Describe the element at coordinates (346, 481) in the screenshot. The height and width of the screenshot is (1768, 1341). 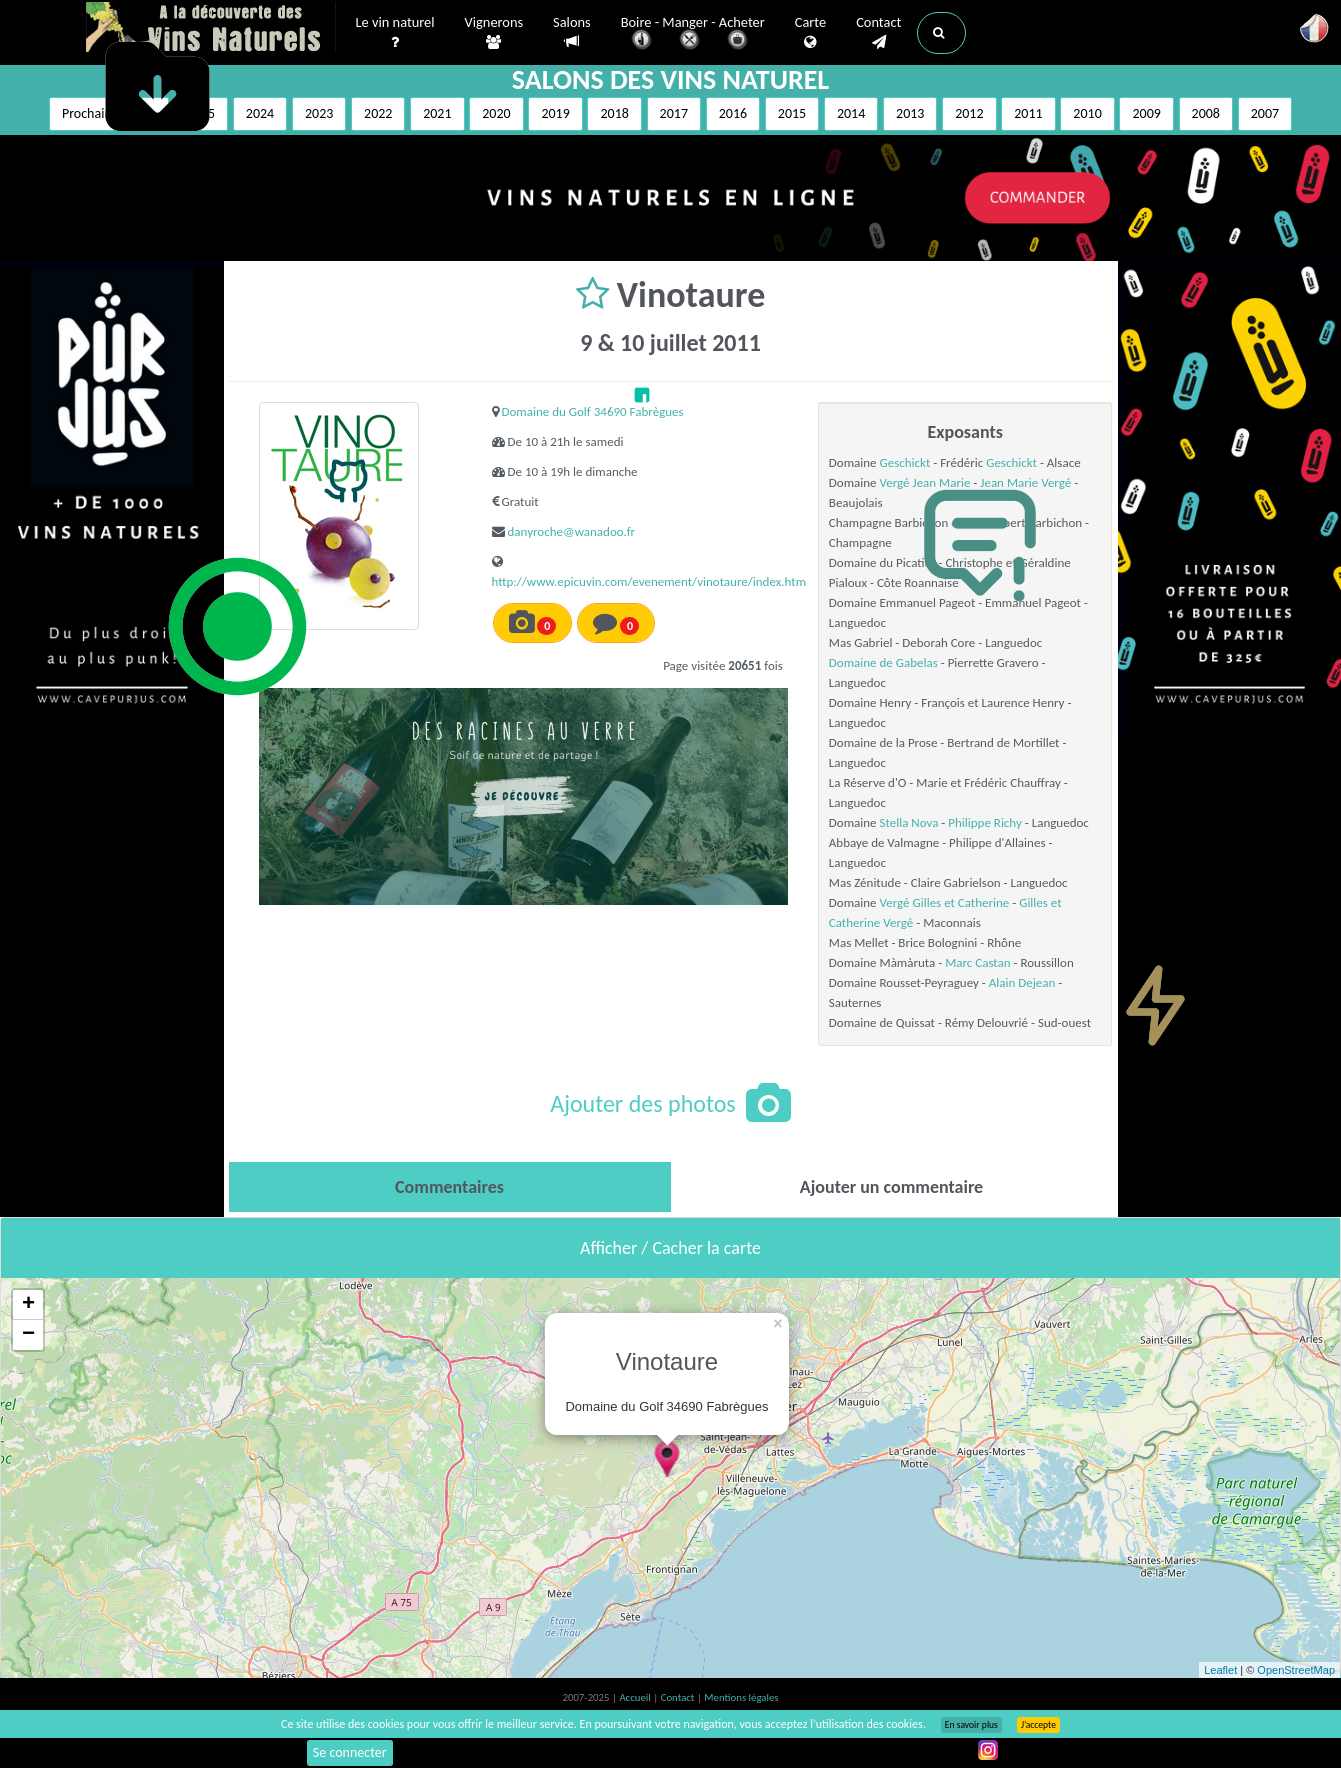
I see `view project on github` at that location.